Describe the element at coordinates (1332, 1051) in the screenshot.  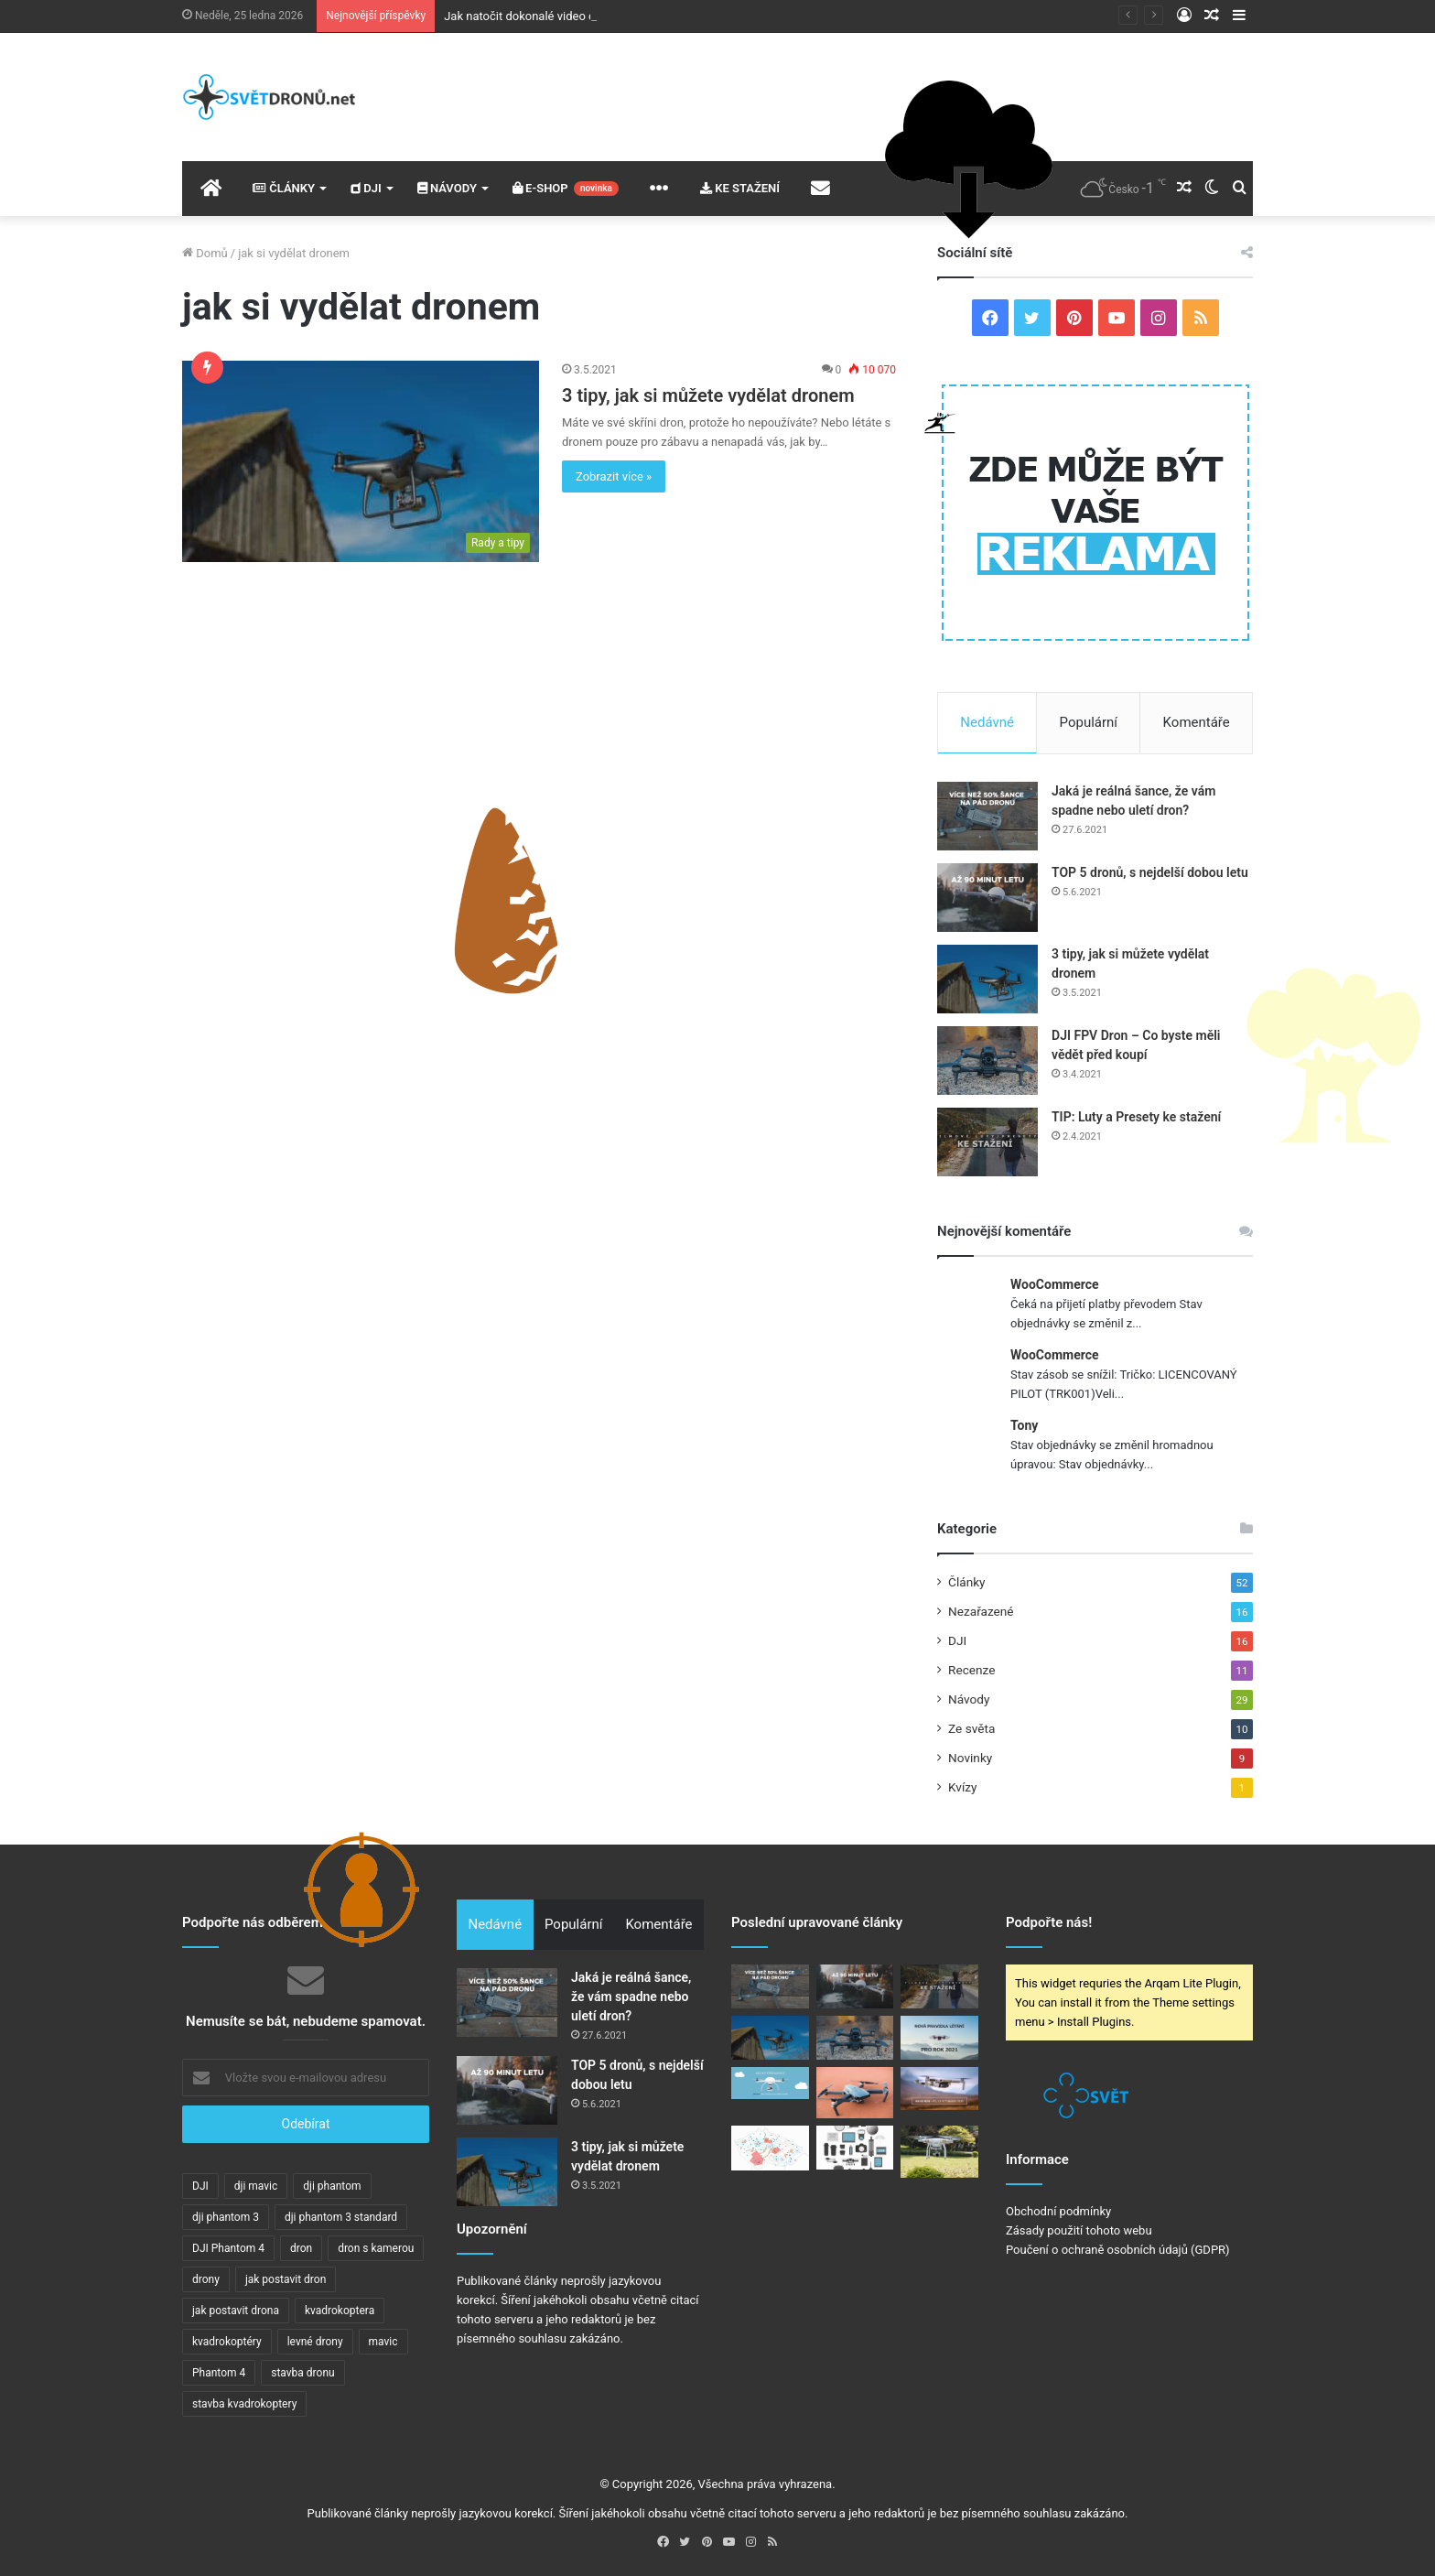
I see `enter a treehouse or forest dwelling` at that location.